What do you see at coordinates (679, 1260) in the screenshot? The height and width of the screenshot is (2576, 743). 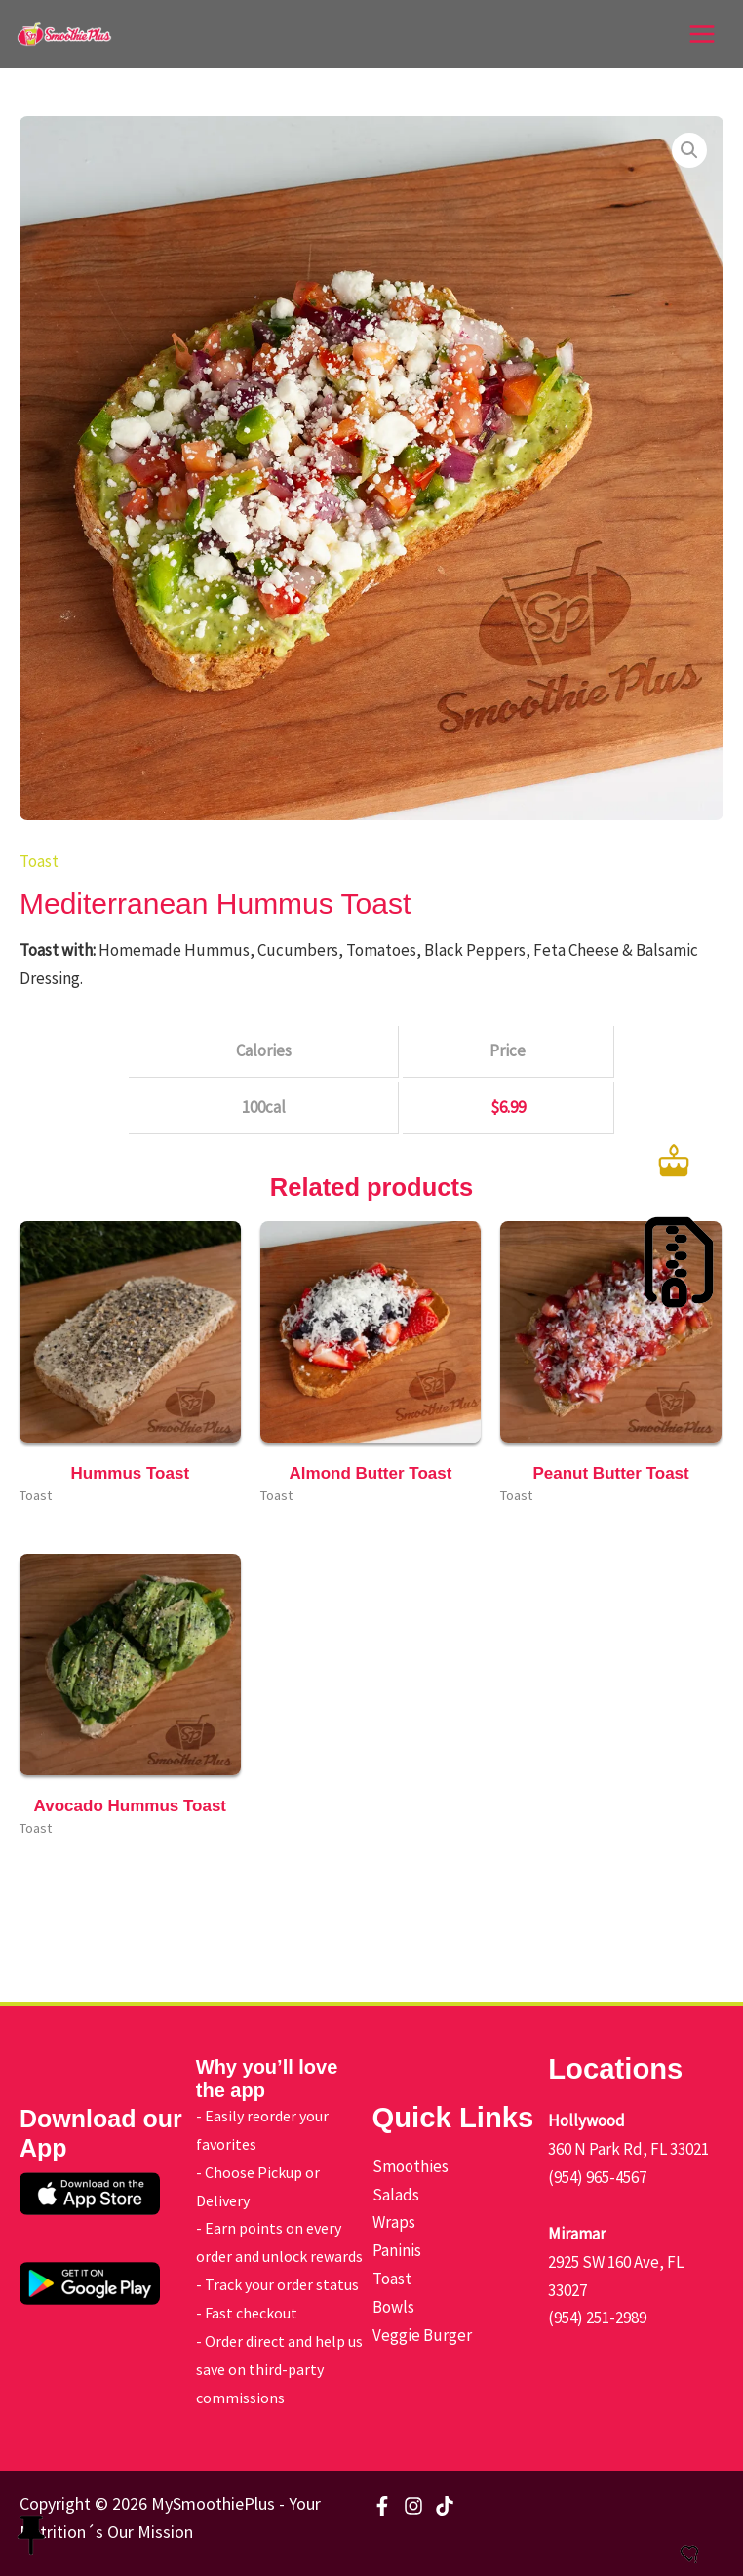 I see `compressed or zipped file` at bounding box center [679, 1260].